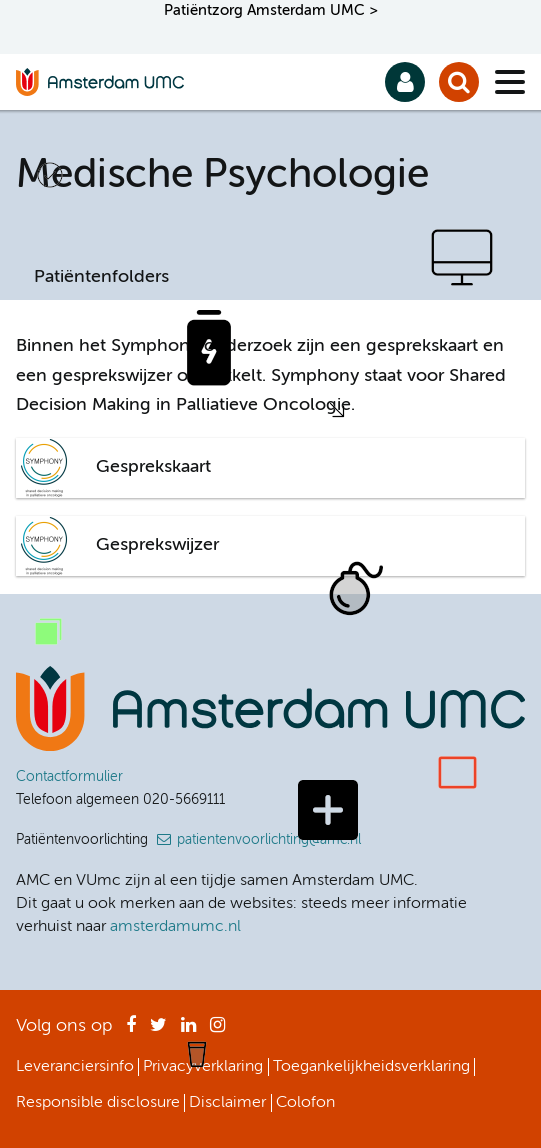 This screenshot has height=1148, width=541. What do you see at coordinates (328, 810) in the screenshot?
I see `add a new item` at bounding box center [328, 810].